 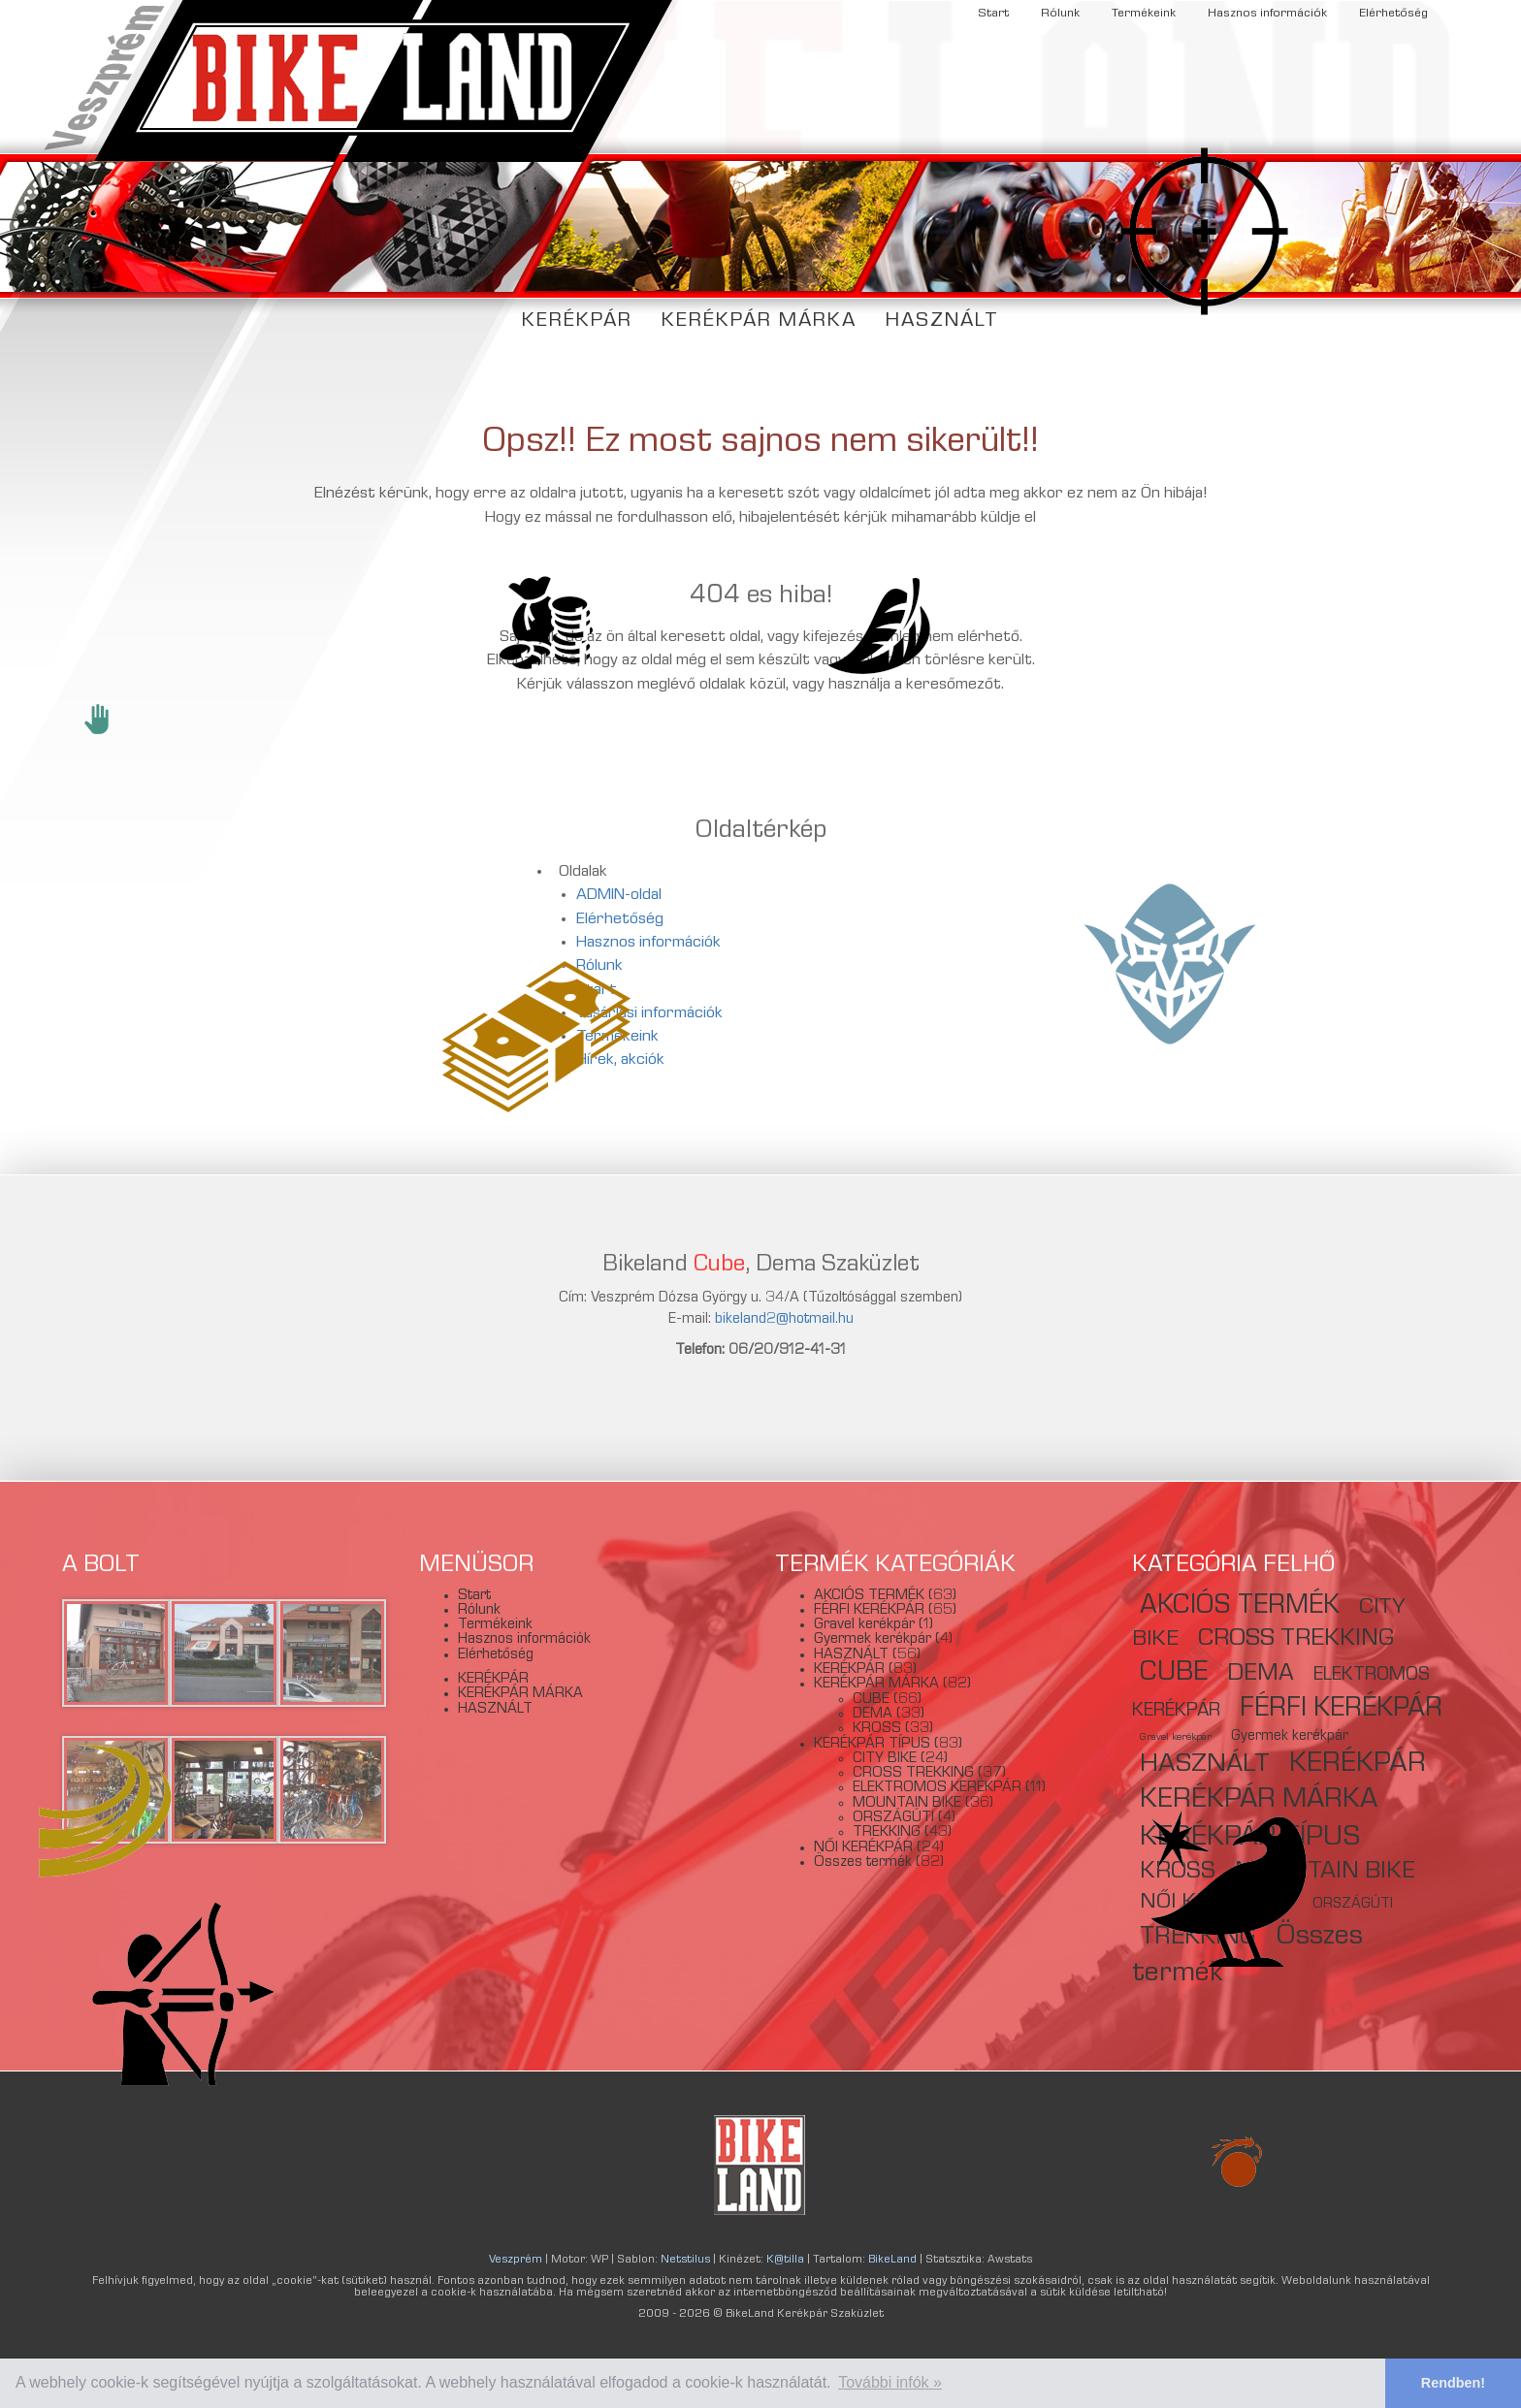 I want to click on indicates a wind or air-based attack ability, so click(x=105, y=1812).